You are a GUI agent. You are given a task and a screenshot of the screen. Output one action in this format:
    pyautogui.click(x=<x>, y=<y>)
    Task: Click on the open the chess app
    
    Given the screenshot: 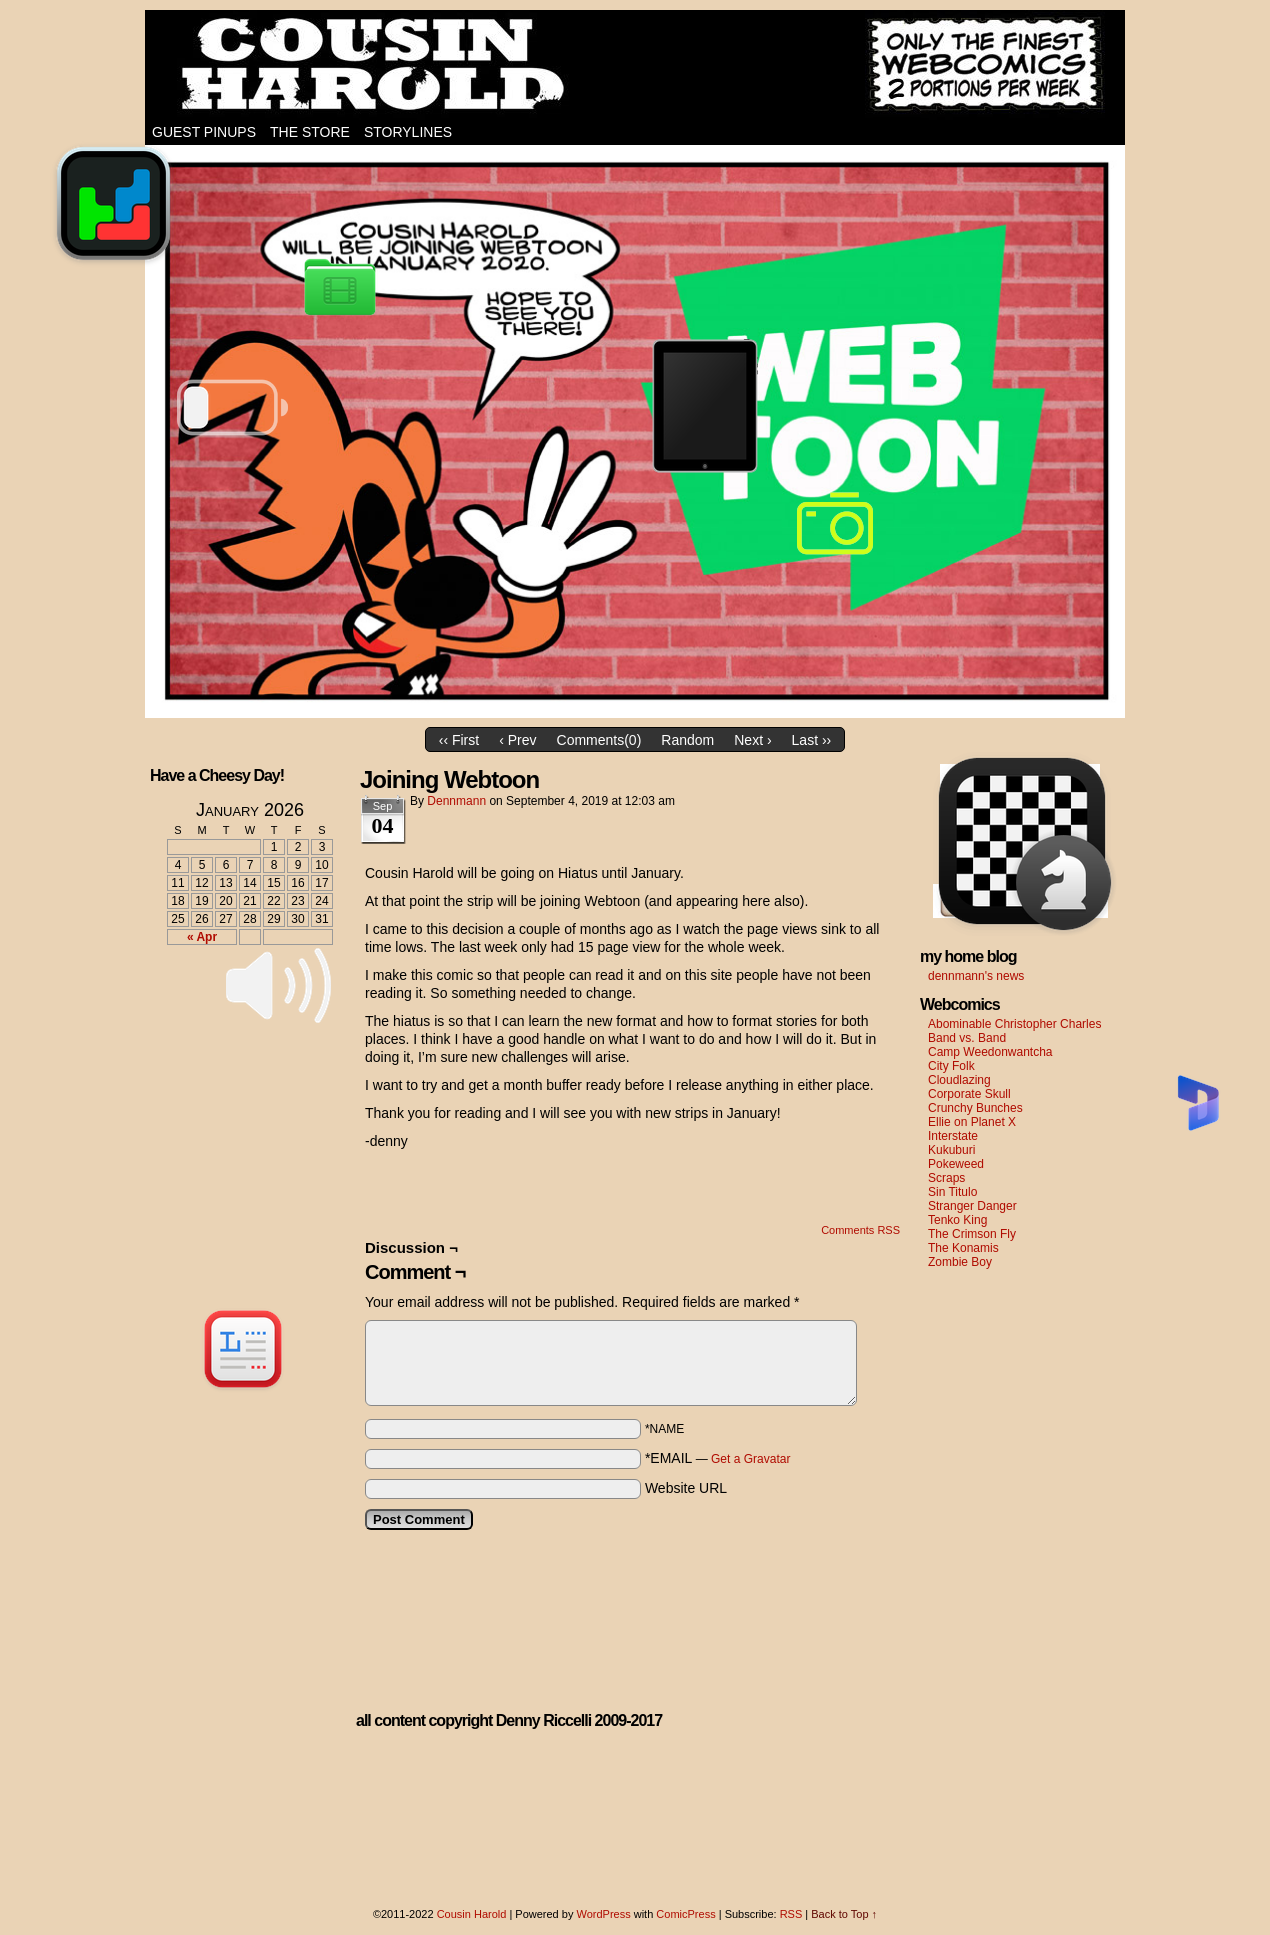 What is the action you would take?
    pyautogui.click(x=1022, y=841)
    